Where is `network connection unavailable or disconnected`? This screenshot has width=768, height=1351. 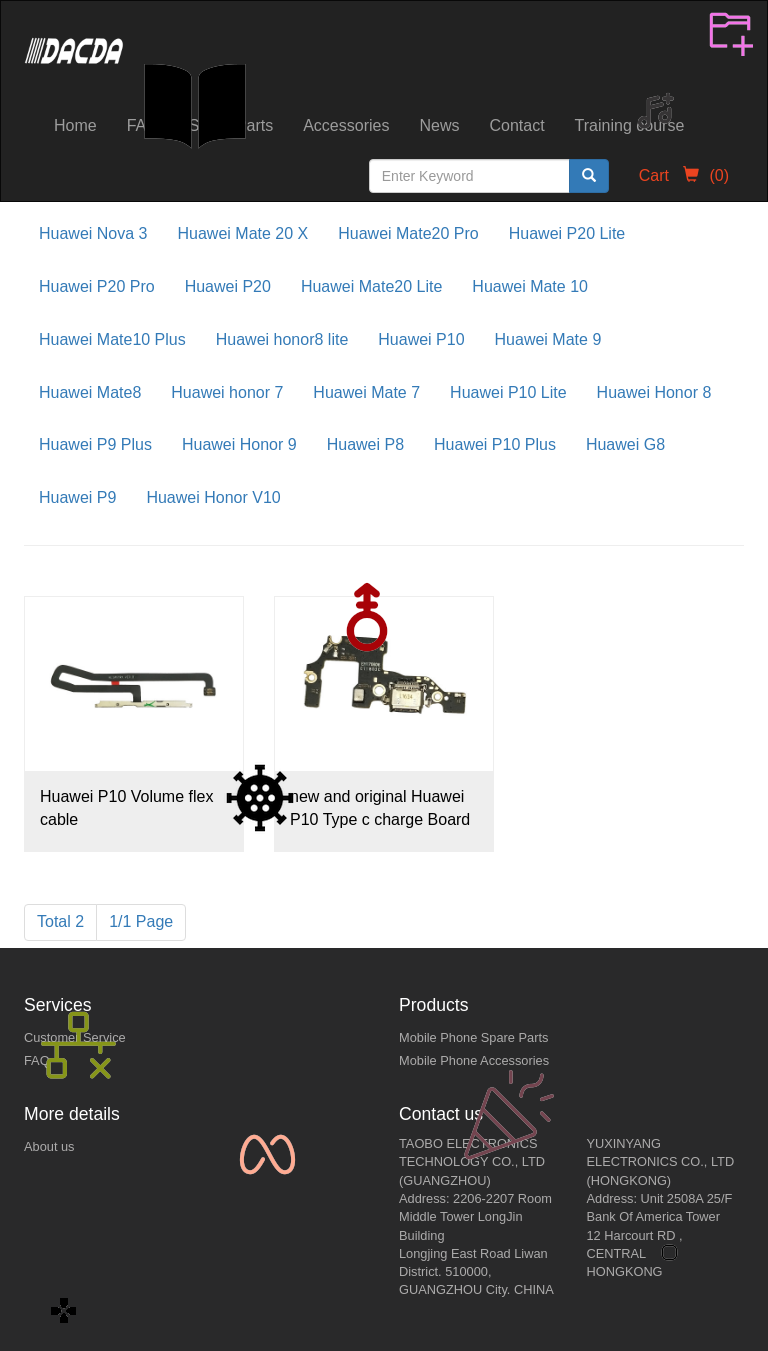 network connection unavailable or disconnected is located at coordinates (78, 1046).